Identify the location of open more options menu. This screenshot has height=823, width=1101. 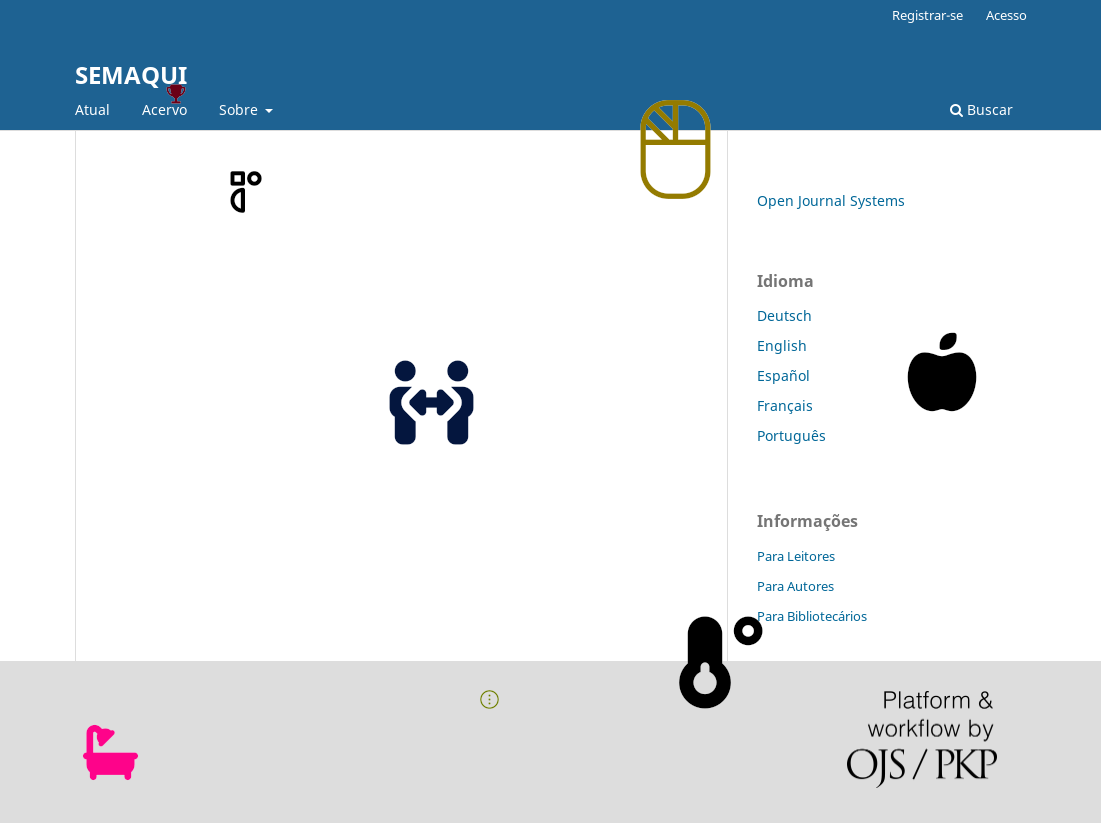
(489, 699).